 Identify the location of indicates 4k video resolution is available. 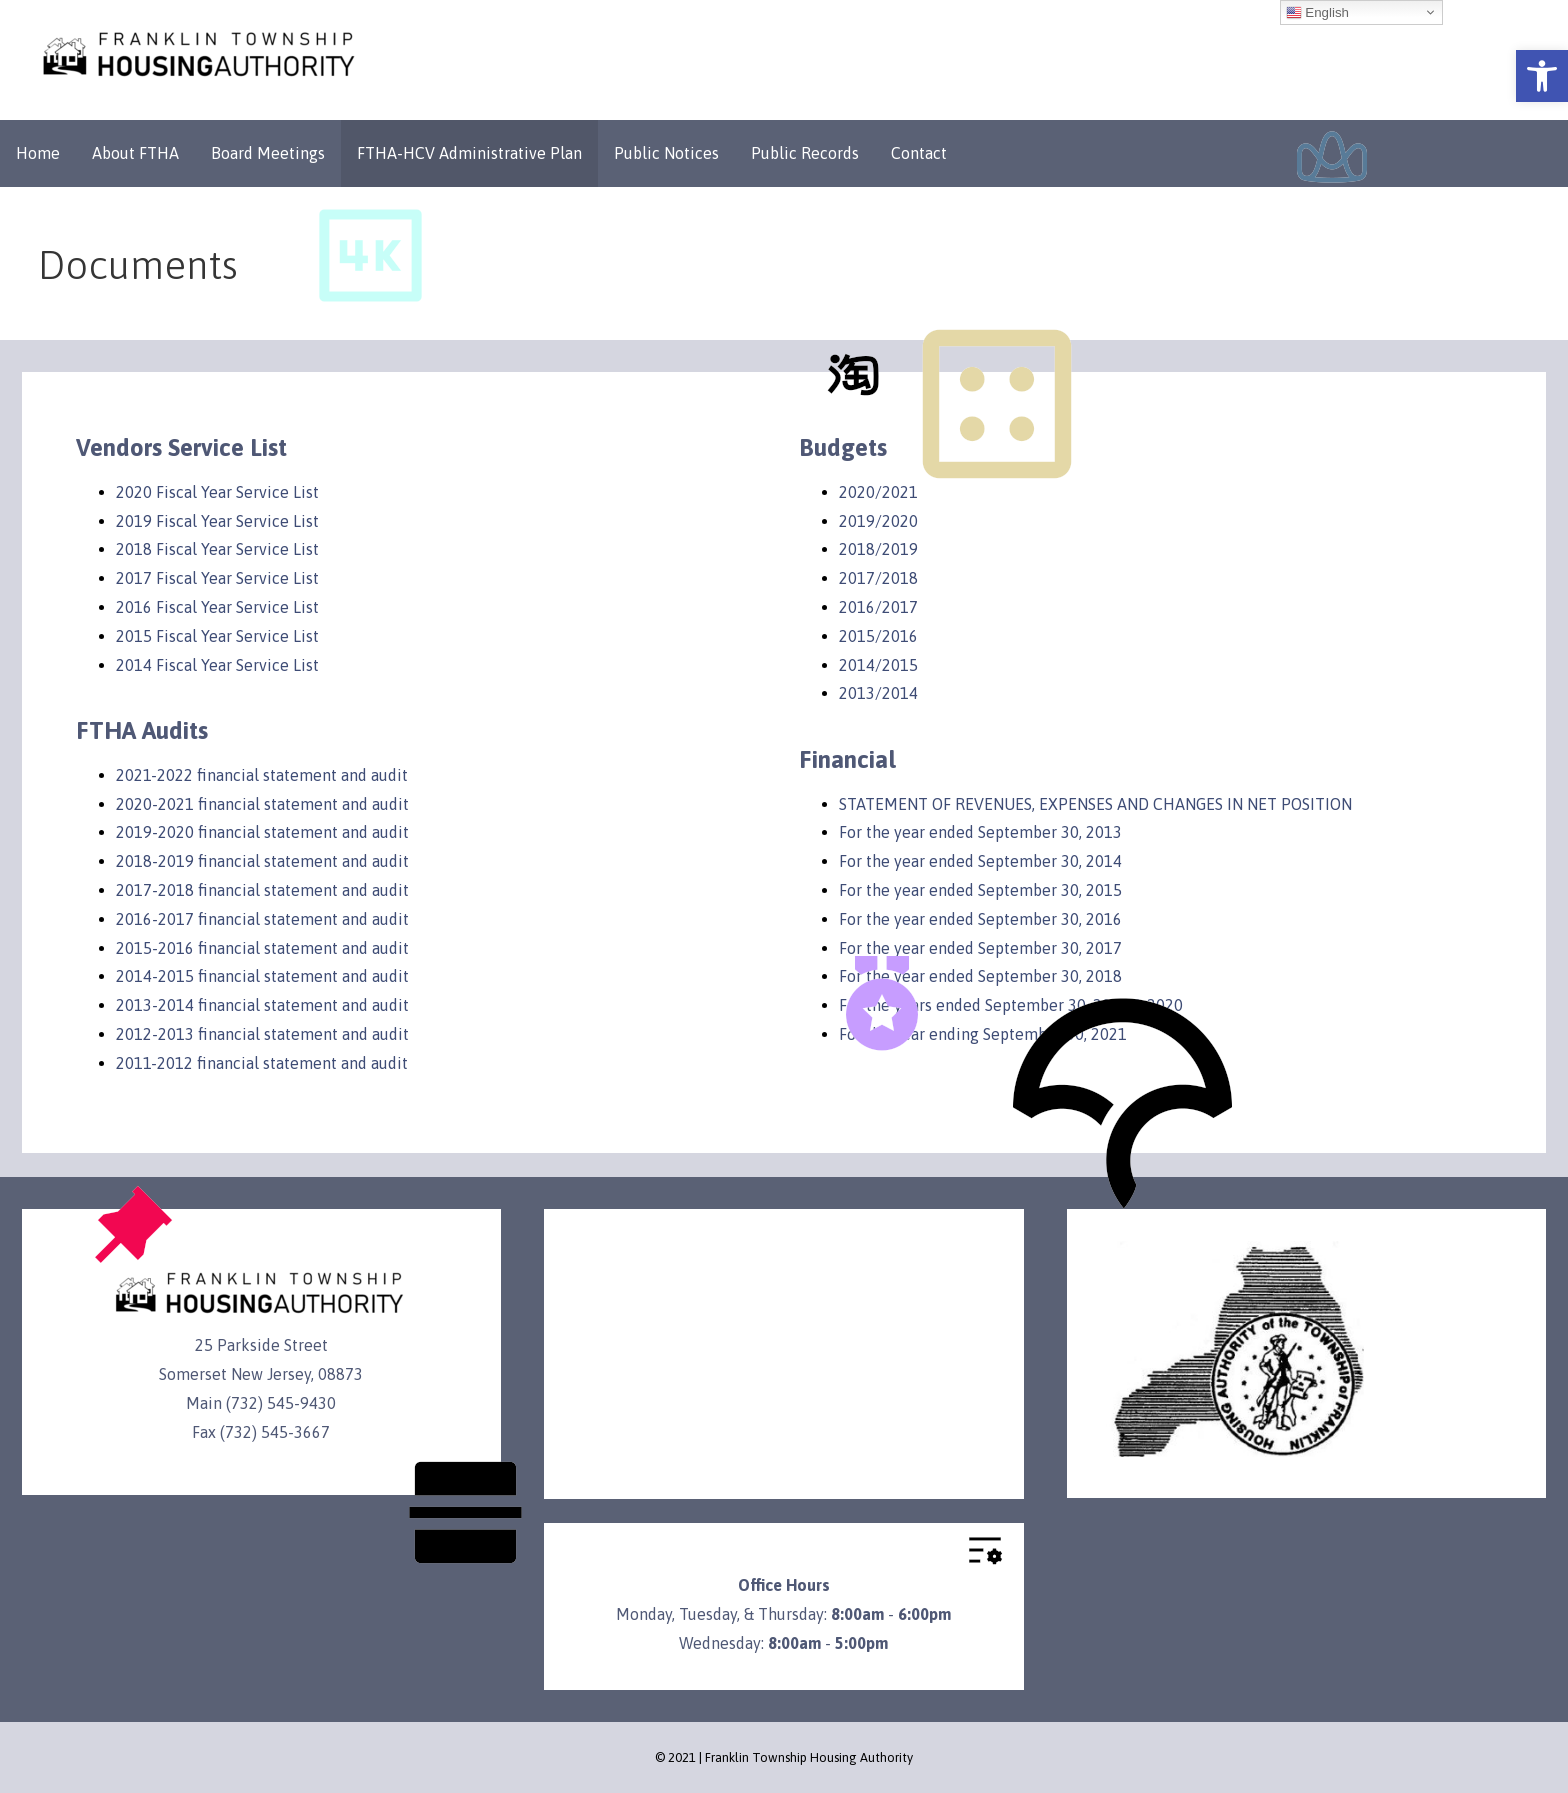
(370, 255).